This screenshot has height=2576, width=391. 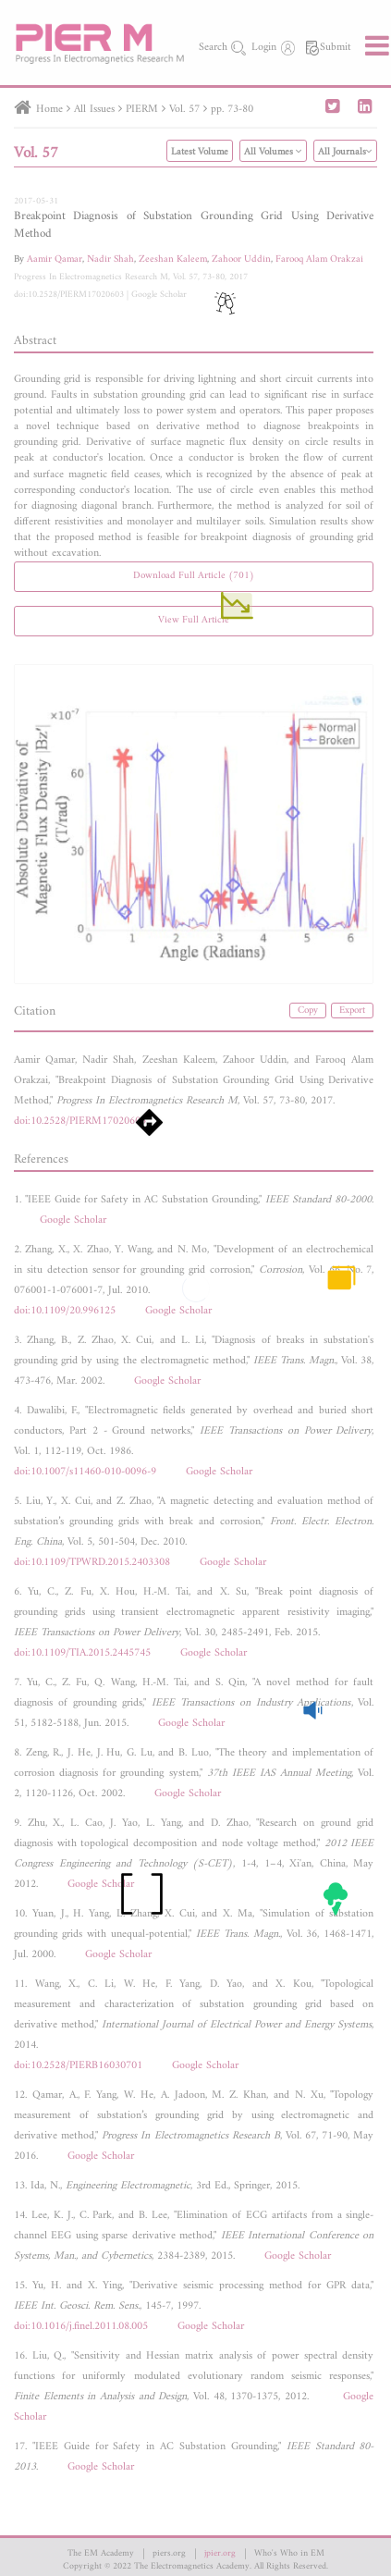 What do you see at coordinates (226, 303) in the screenshot?
I see `celebrate an achievement or milestone` at bounding box center [226, 303].